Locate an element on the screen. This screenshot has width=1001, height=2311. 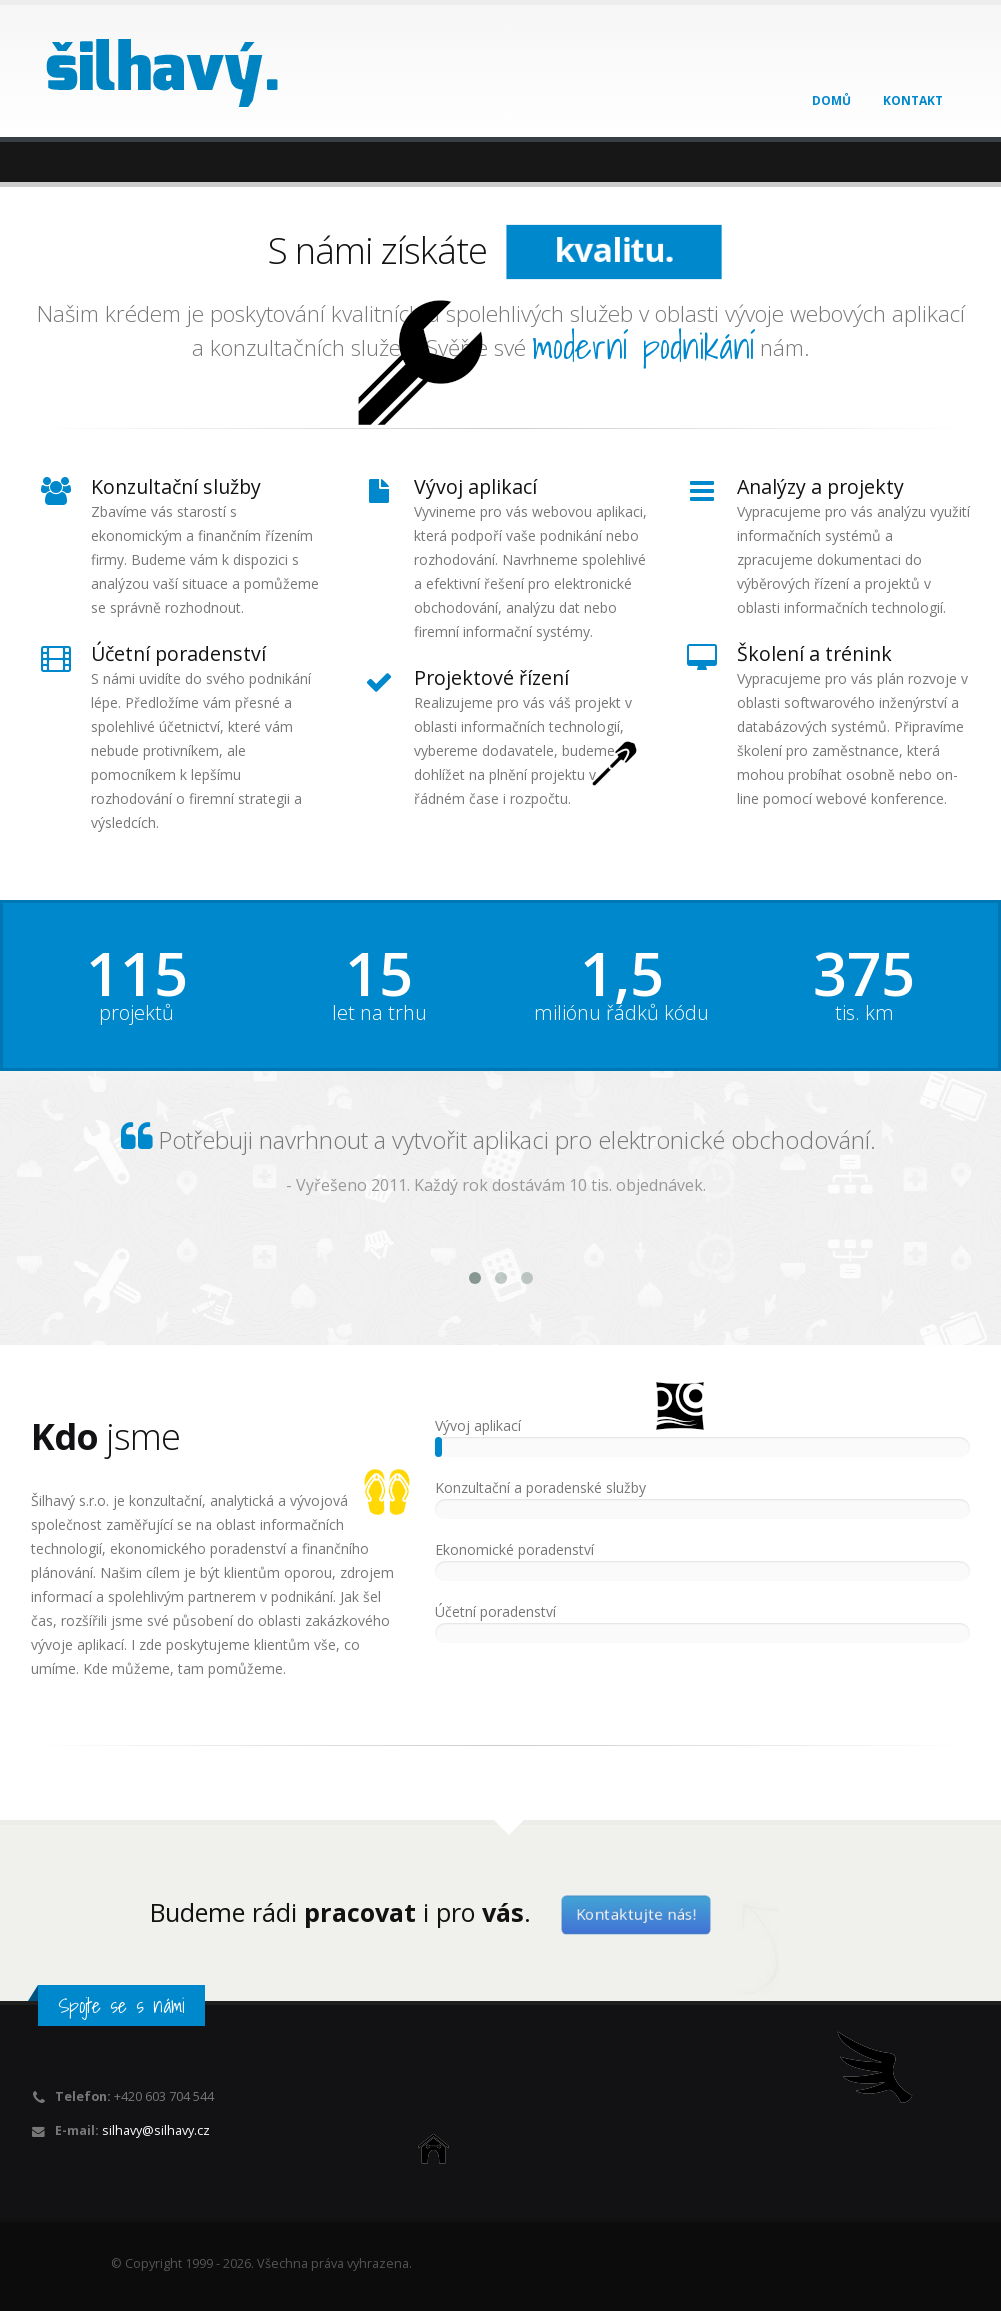
access pet or dog-related features is located at coordinates (433, 2148).